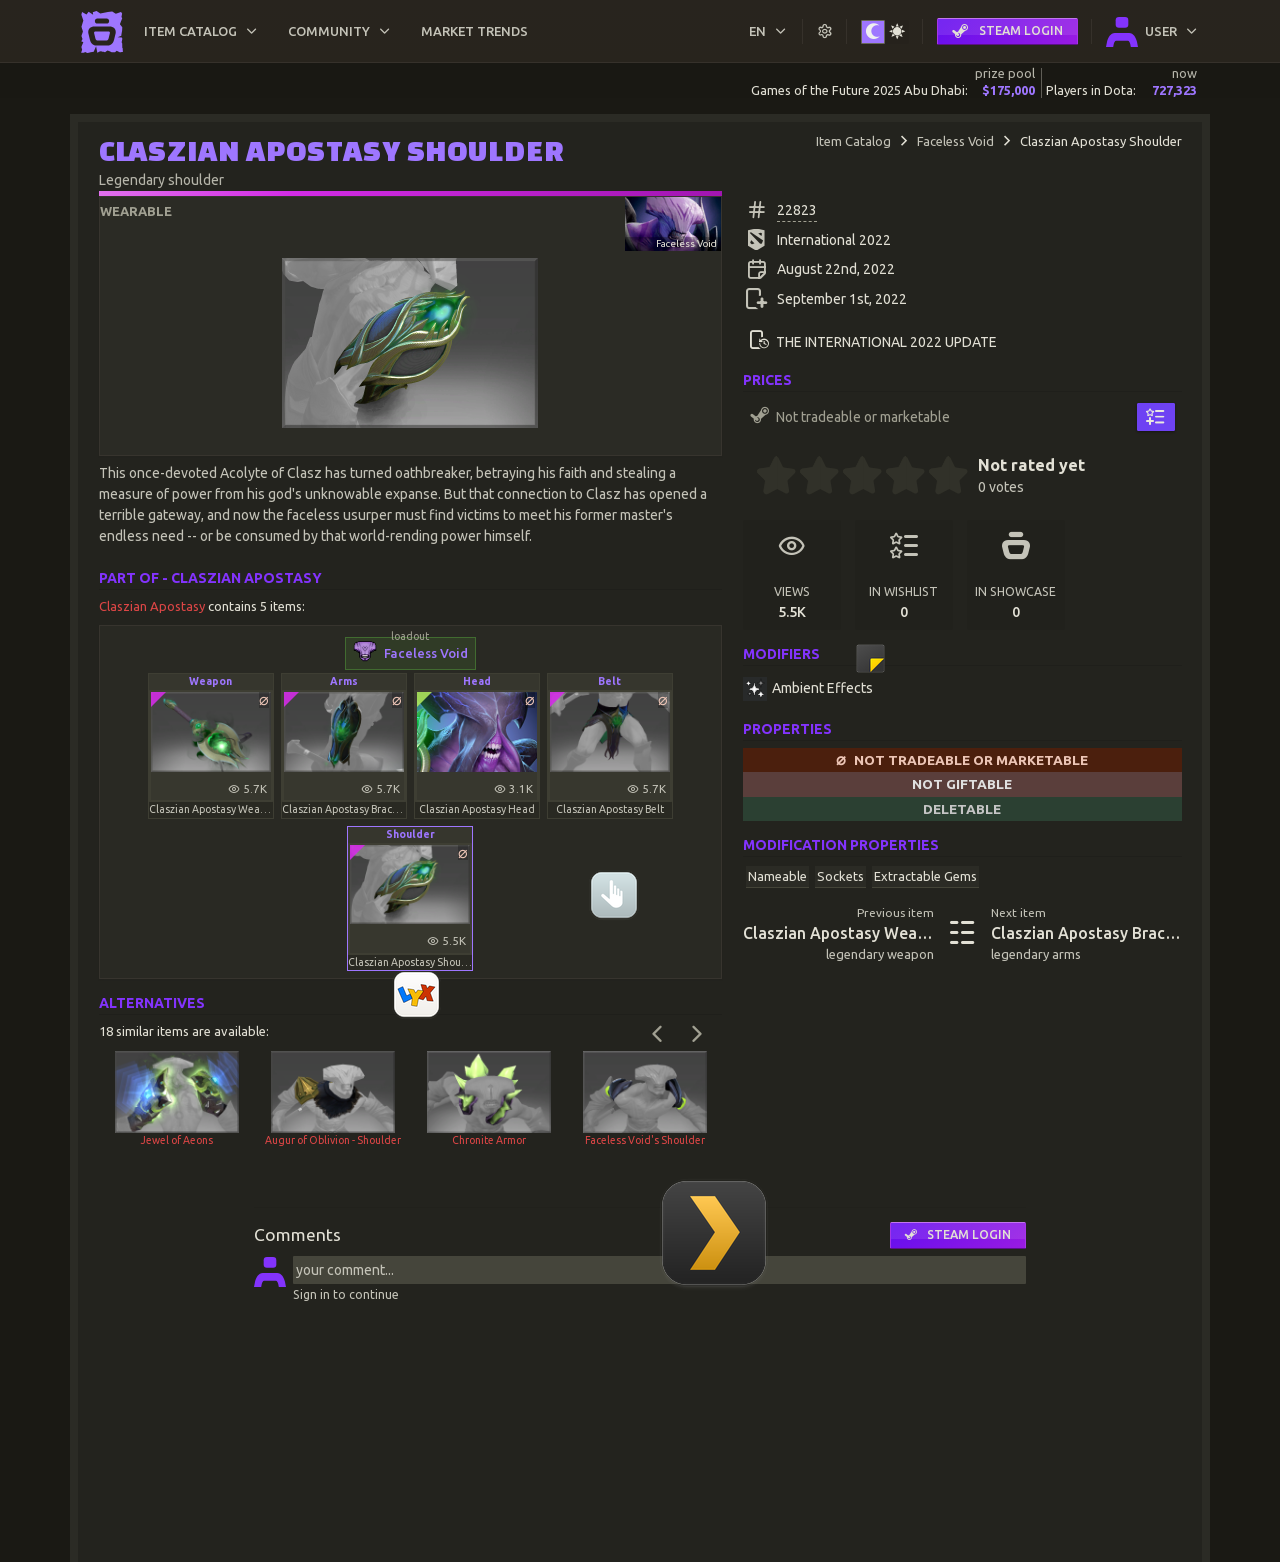  Describe the element at coordinates (870, 658) in the screenshot. I see `open sticky notes app` at that location.